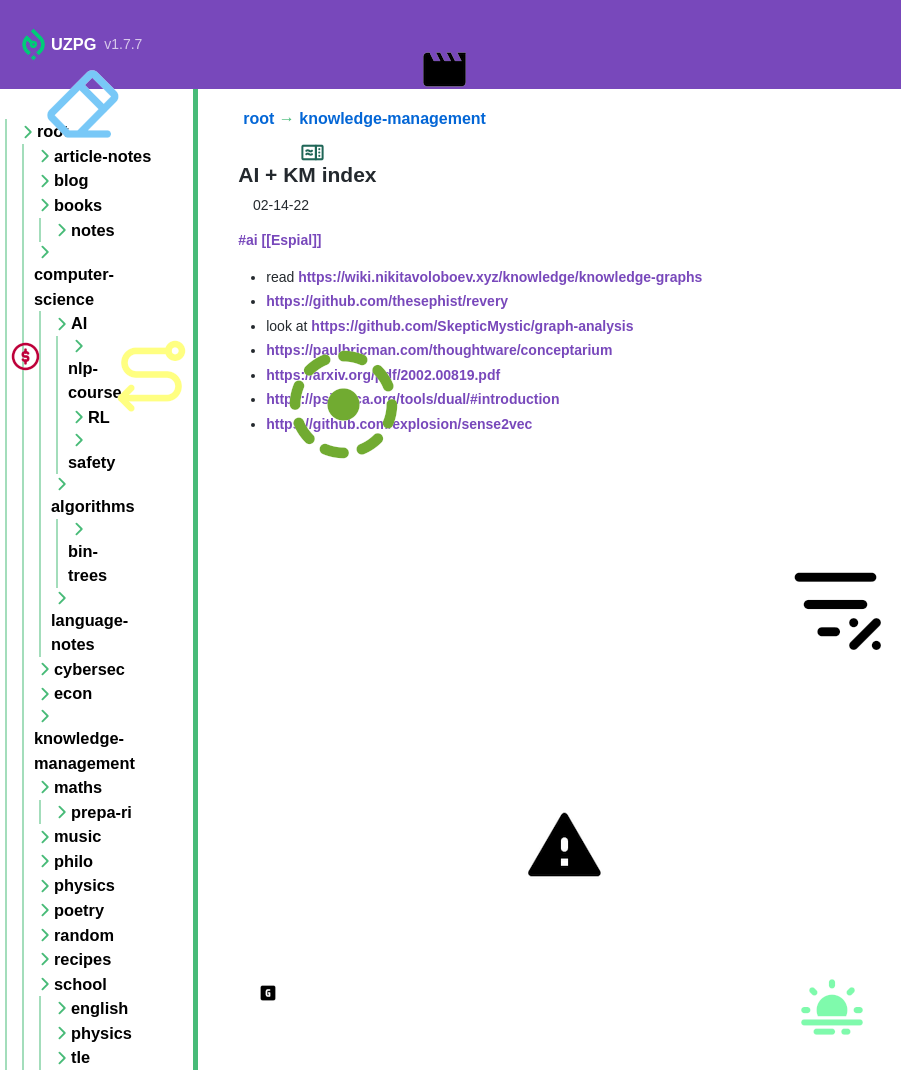 The height and width of the screenshot is (1070, 901). What do you see at coordinates (25, 356) in the screenshot?
I see `indicates a paid or premium feature` at bounding box center [25, 356].